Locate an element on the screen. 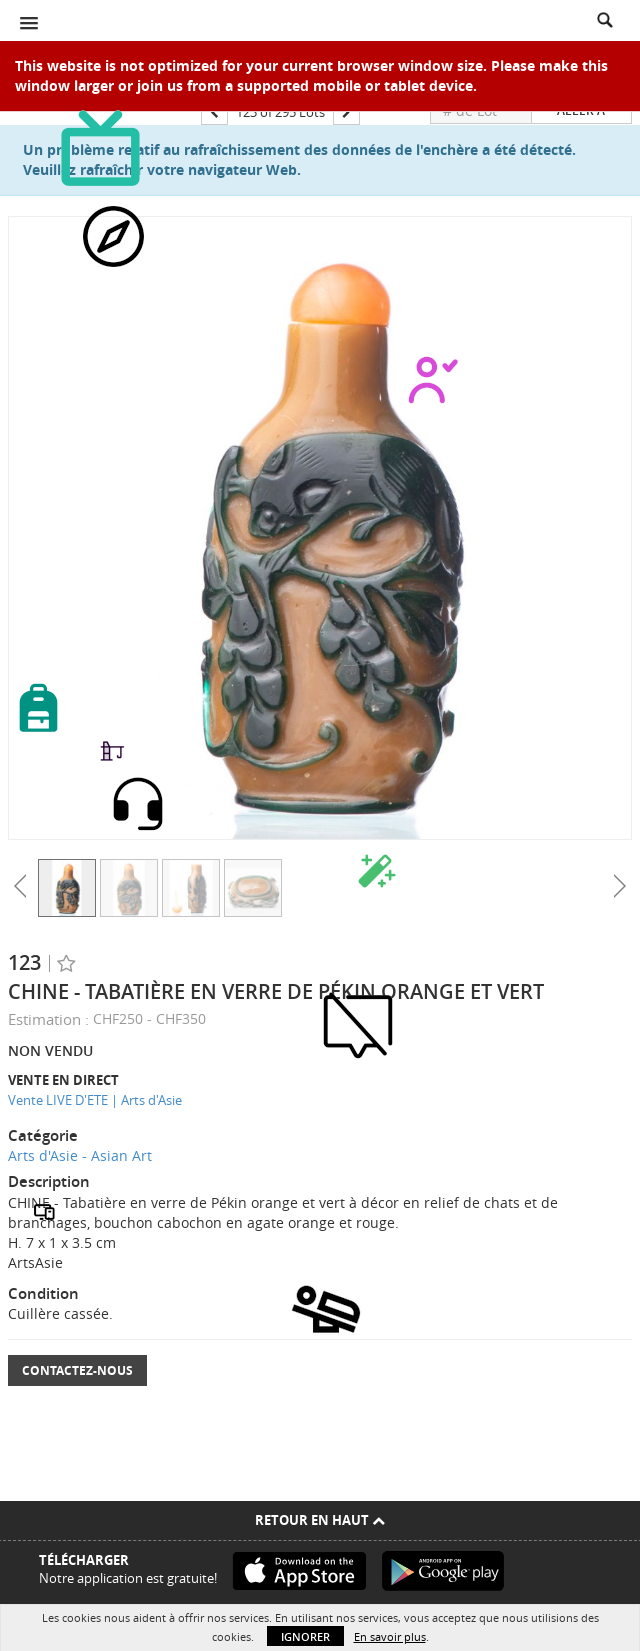 The image size is (640, 1651). contact customer support is located at coordinates (138, 802).